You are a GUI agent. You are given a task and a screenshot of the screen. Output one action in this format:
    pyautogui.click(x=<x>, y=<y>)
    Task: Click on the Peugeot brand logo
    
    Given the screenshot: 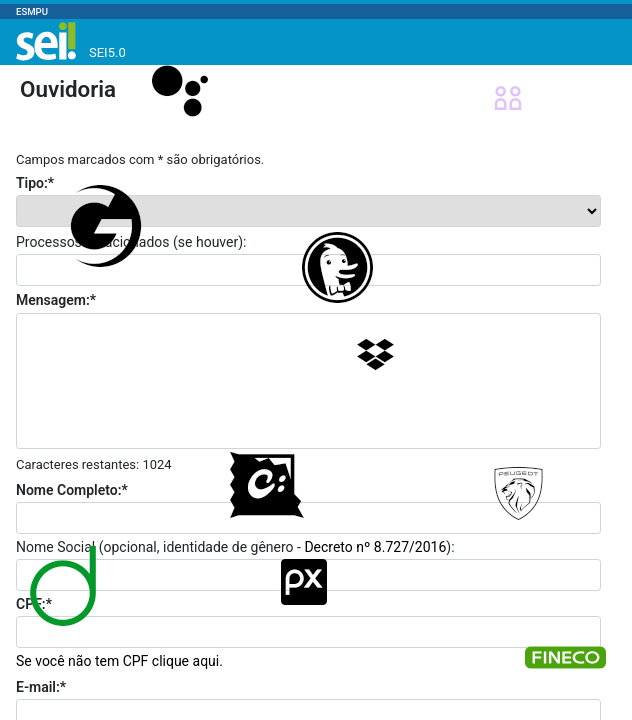 What is the action you would take?
    pyautogui.click(x=518, y=493)
    